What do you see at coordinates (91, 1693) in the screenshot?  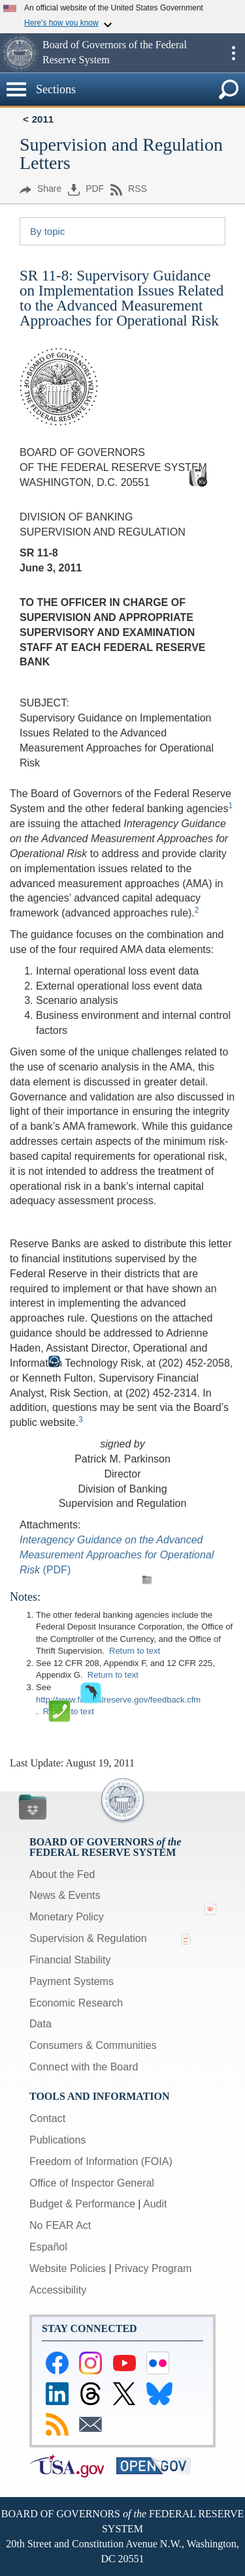 I see `launch the Parrot OS application` at bounding box center [91, 1693].